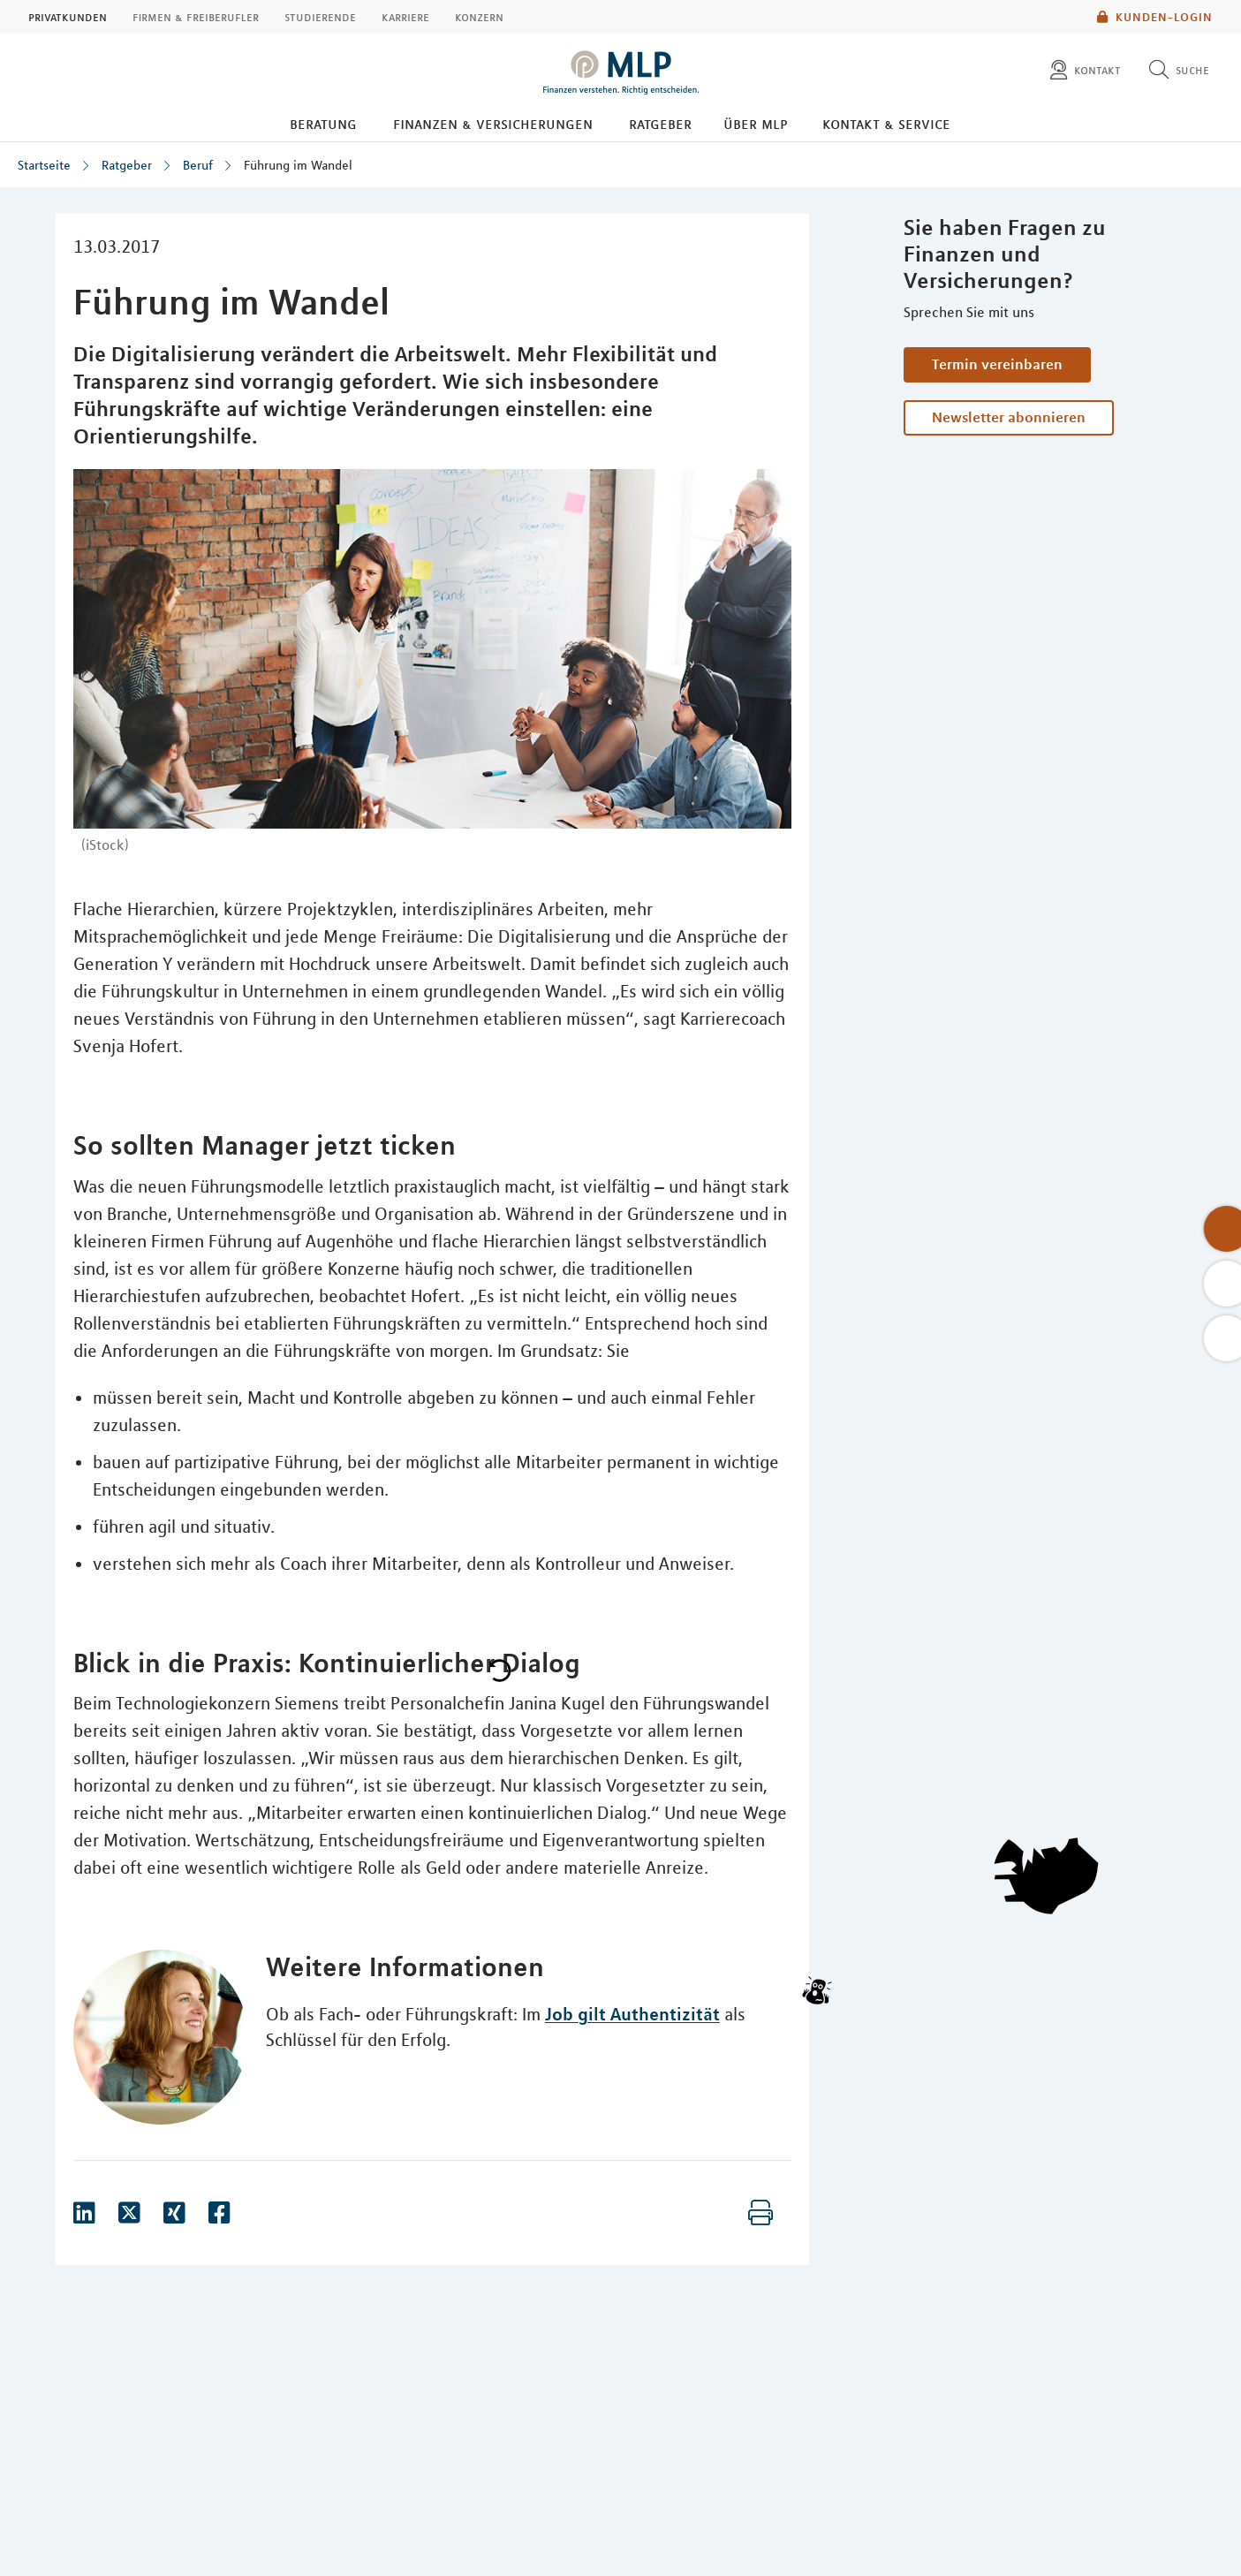  I want to click on select iceland as a country or region, so click(1046, 1875).